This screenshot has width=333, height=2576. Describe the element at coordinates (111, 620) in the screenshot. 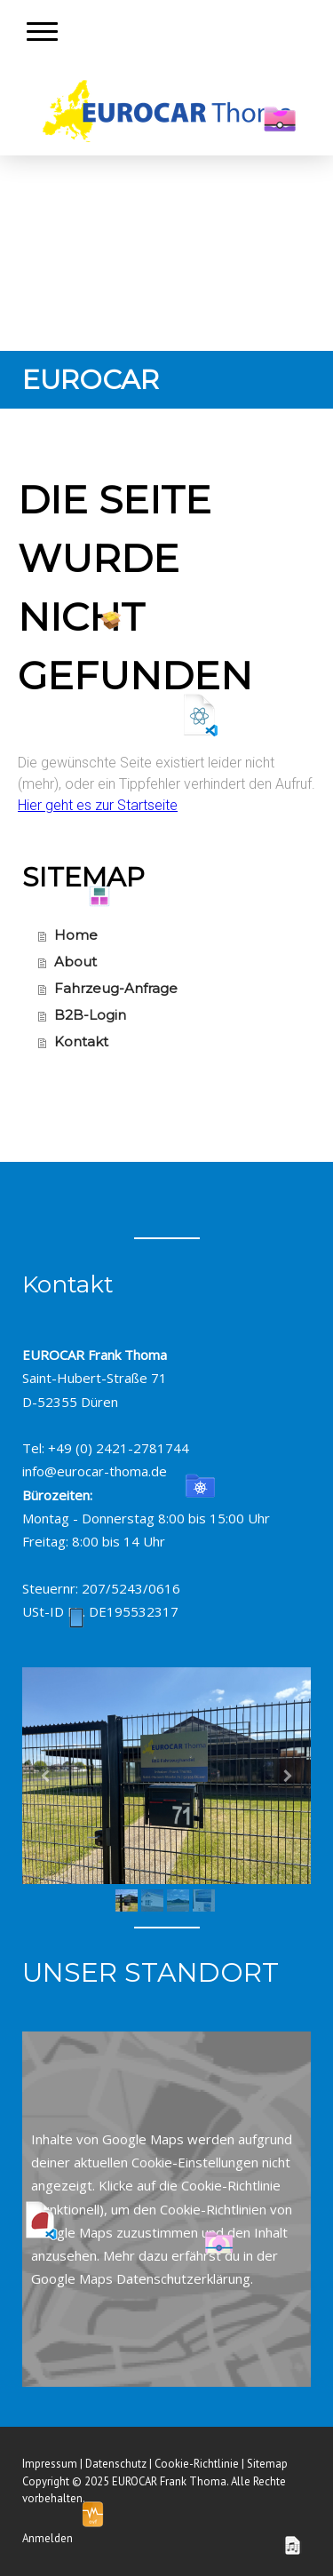

I see `install a software package bundle` at that location.